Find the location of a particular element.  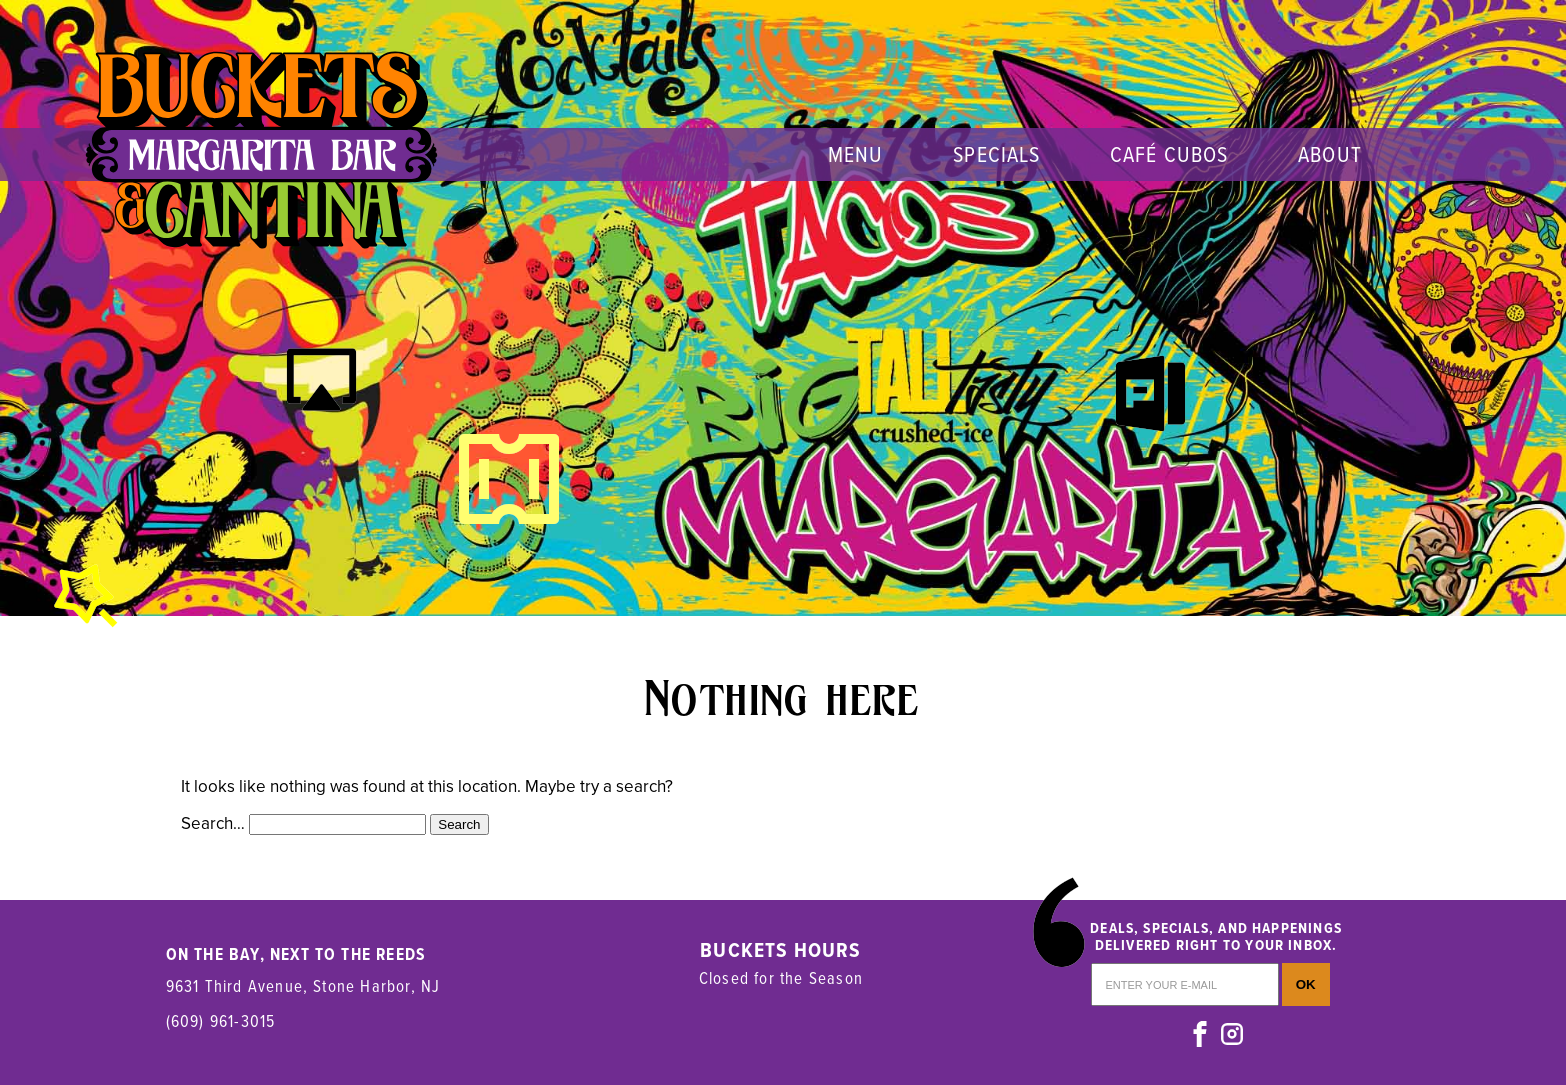

apply magic or auto-enhance effects is located at coordinates (85, 595).